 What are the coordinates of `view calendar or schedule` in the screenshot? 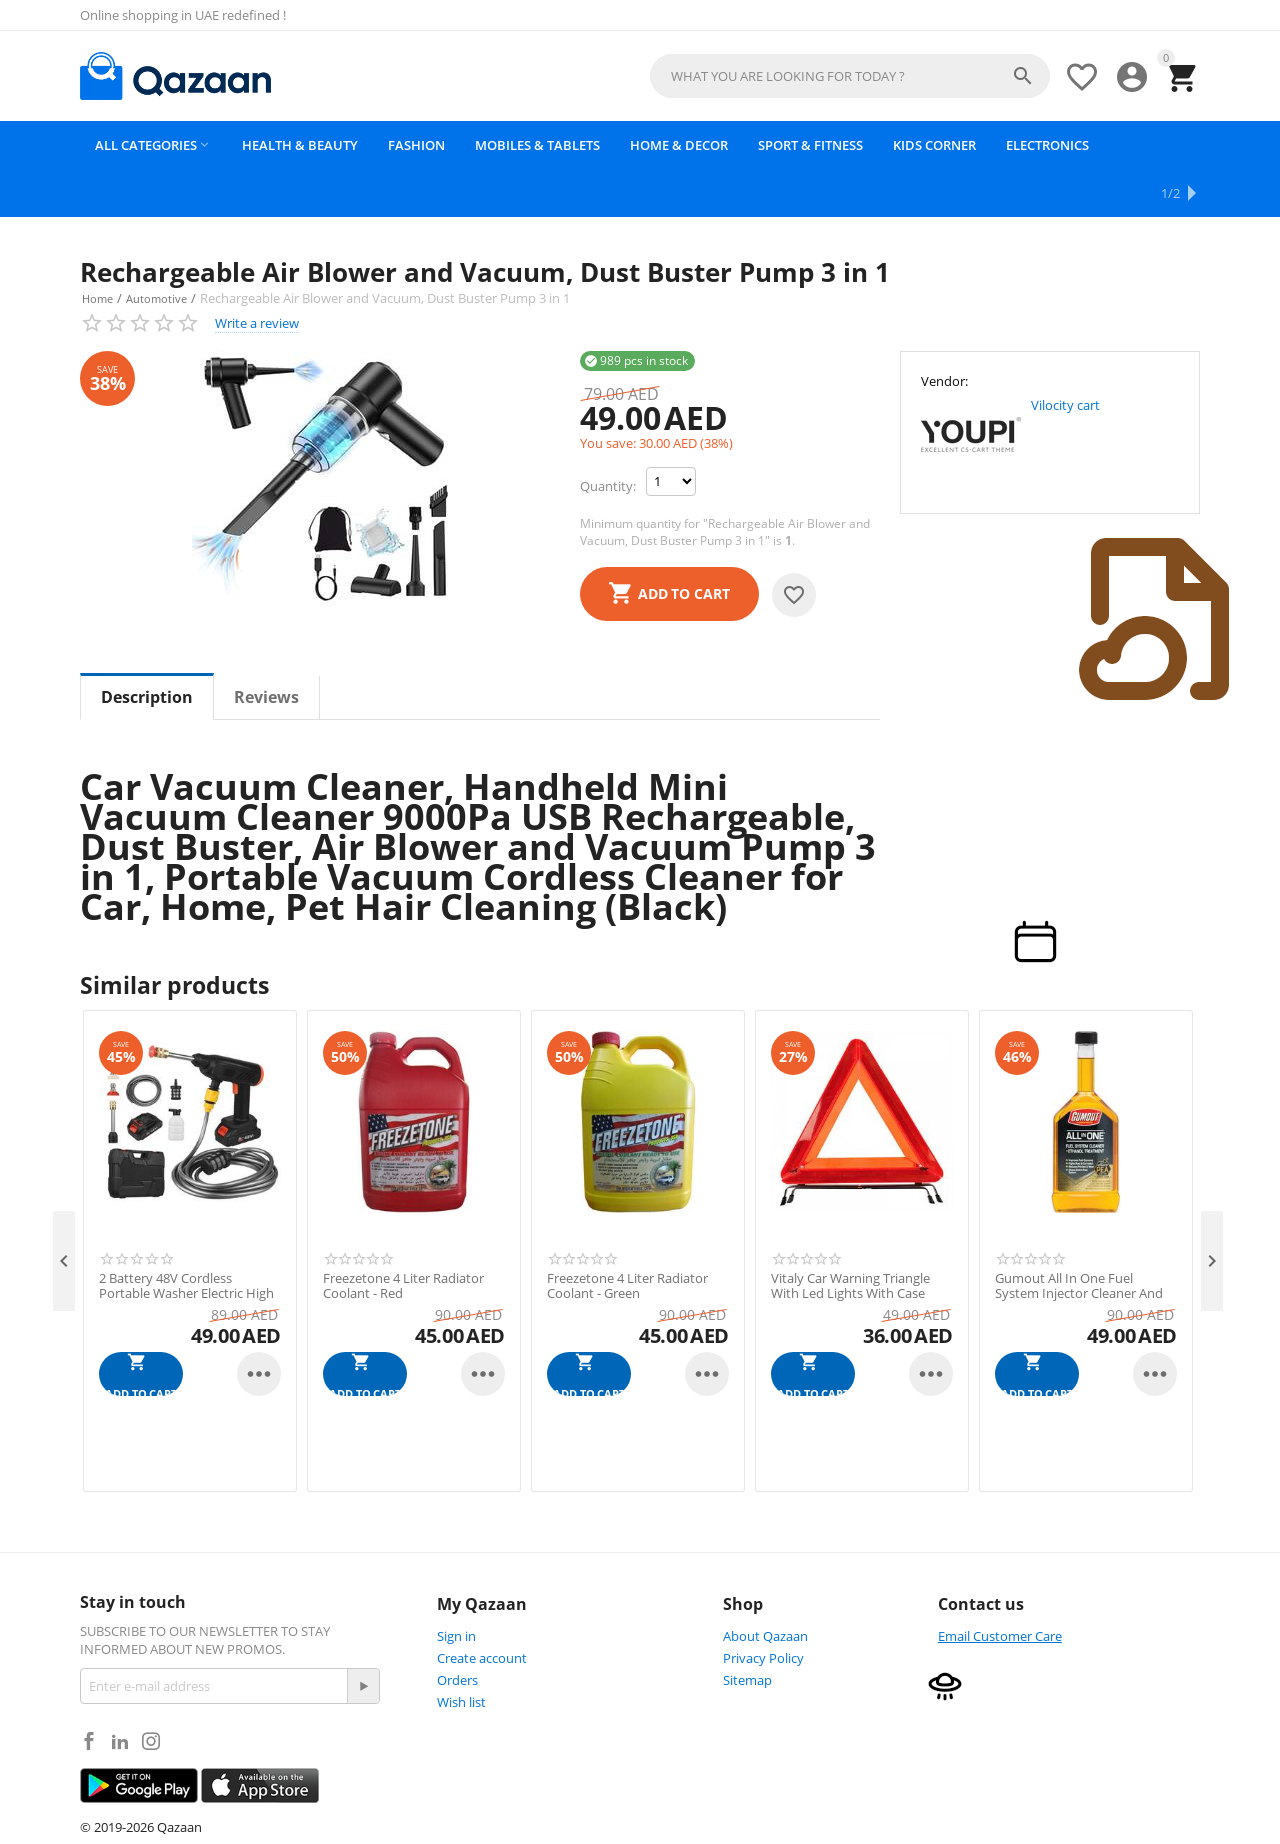 It's located at (1035, 941).